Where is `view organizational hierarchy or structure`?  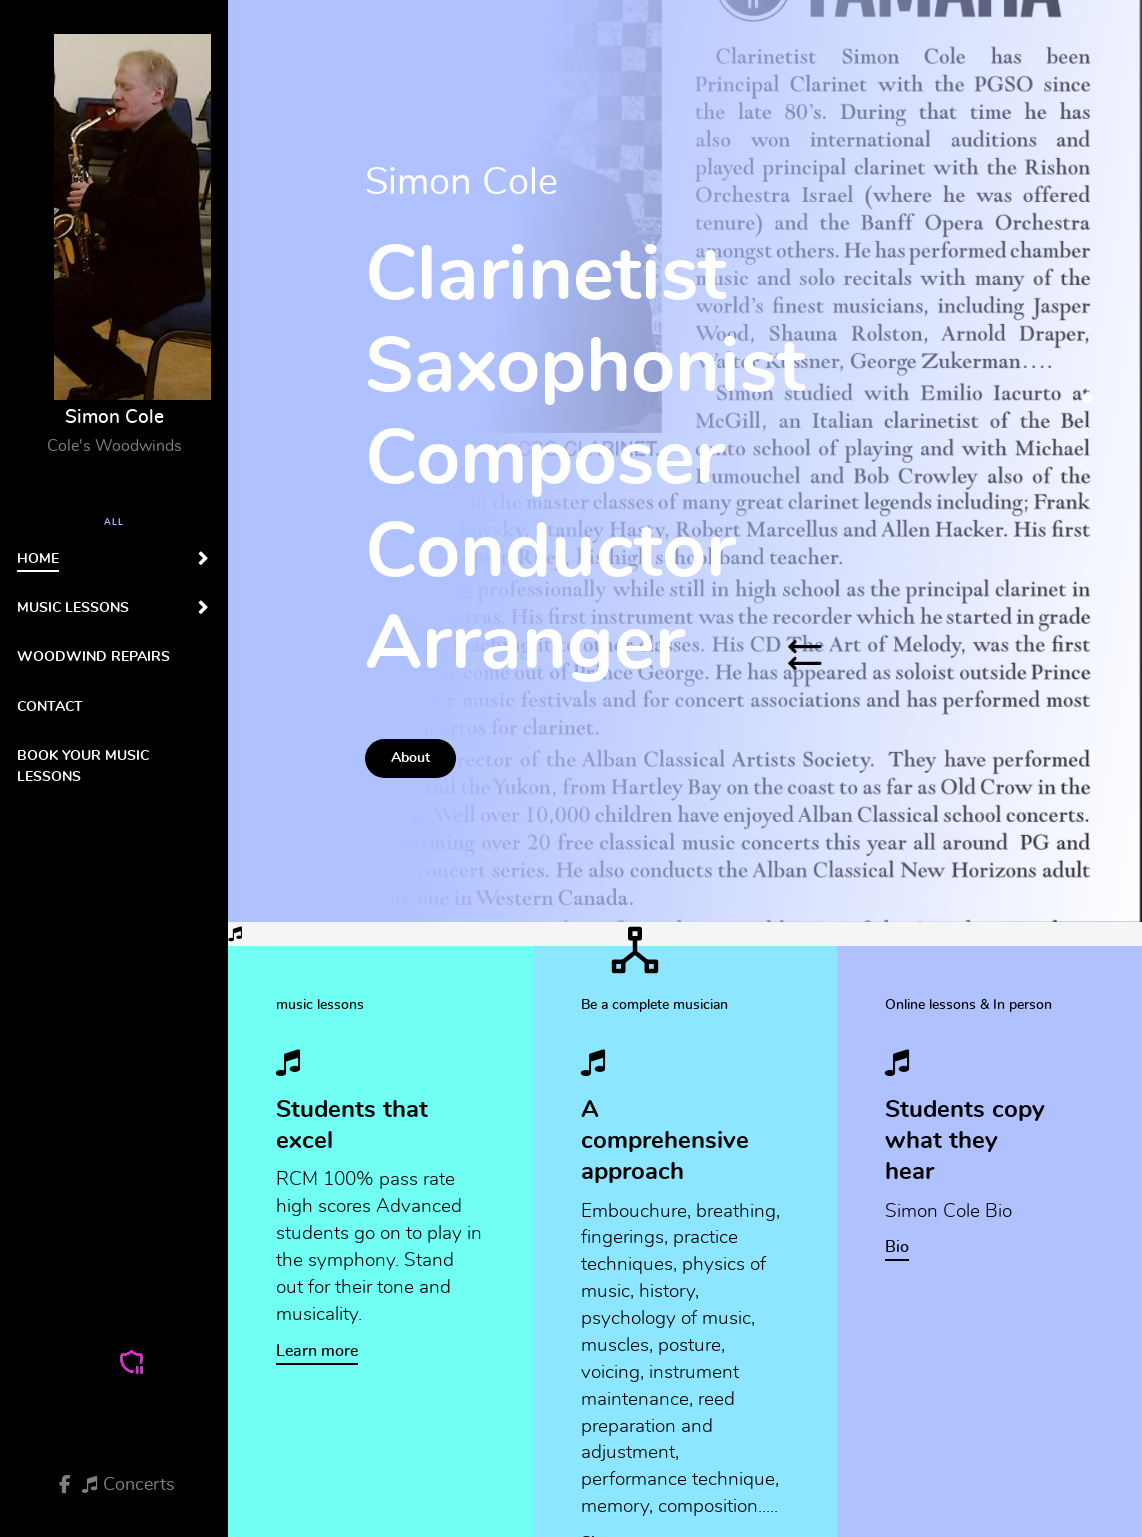
view organizational hierarchy or structure is located at coordinates (635, 950).